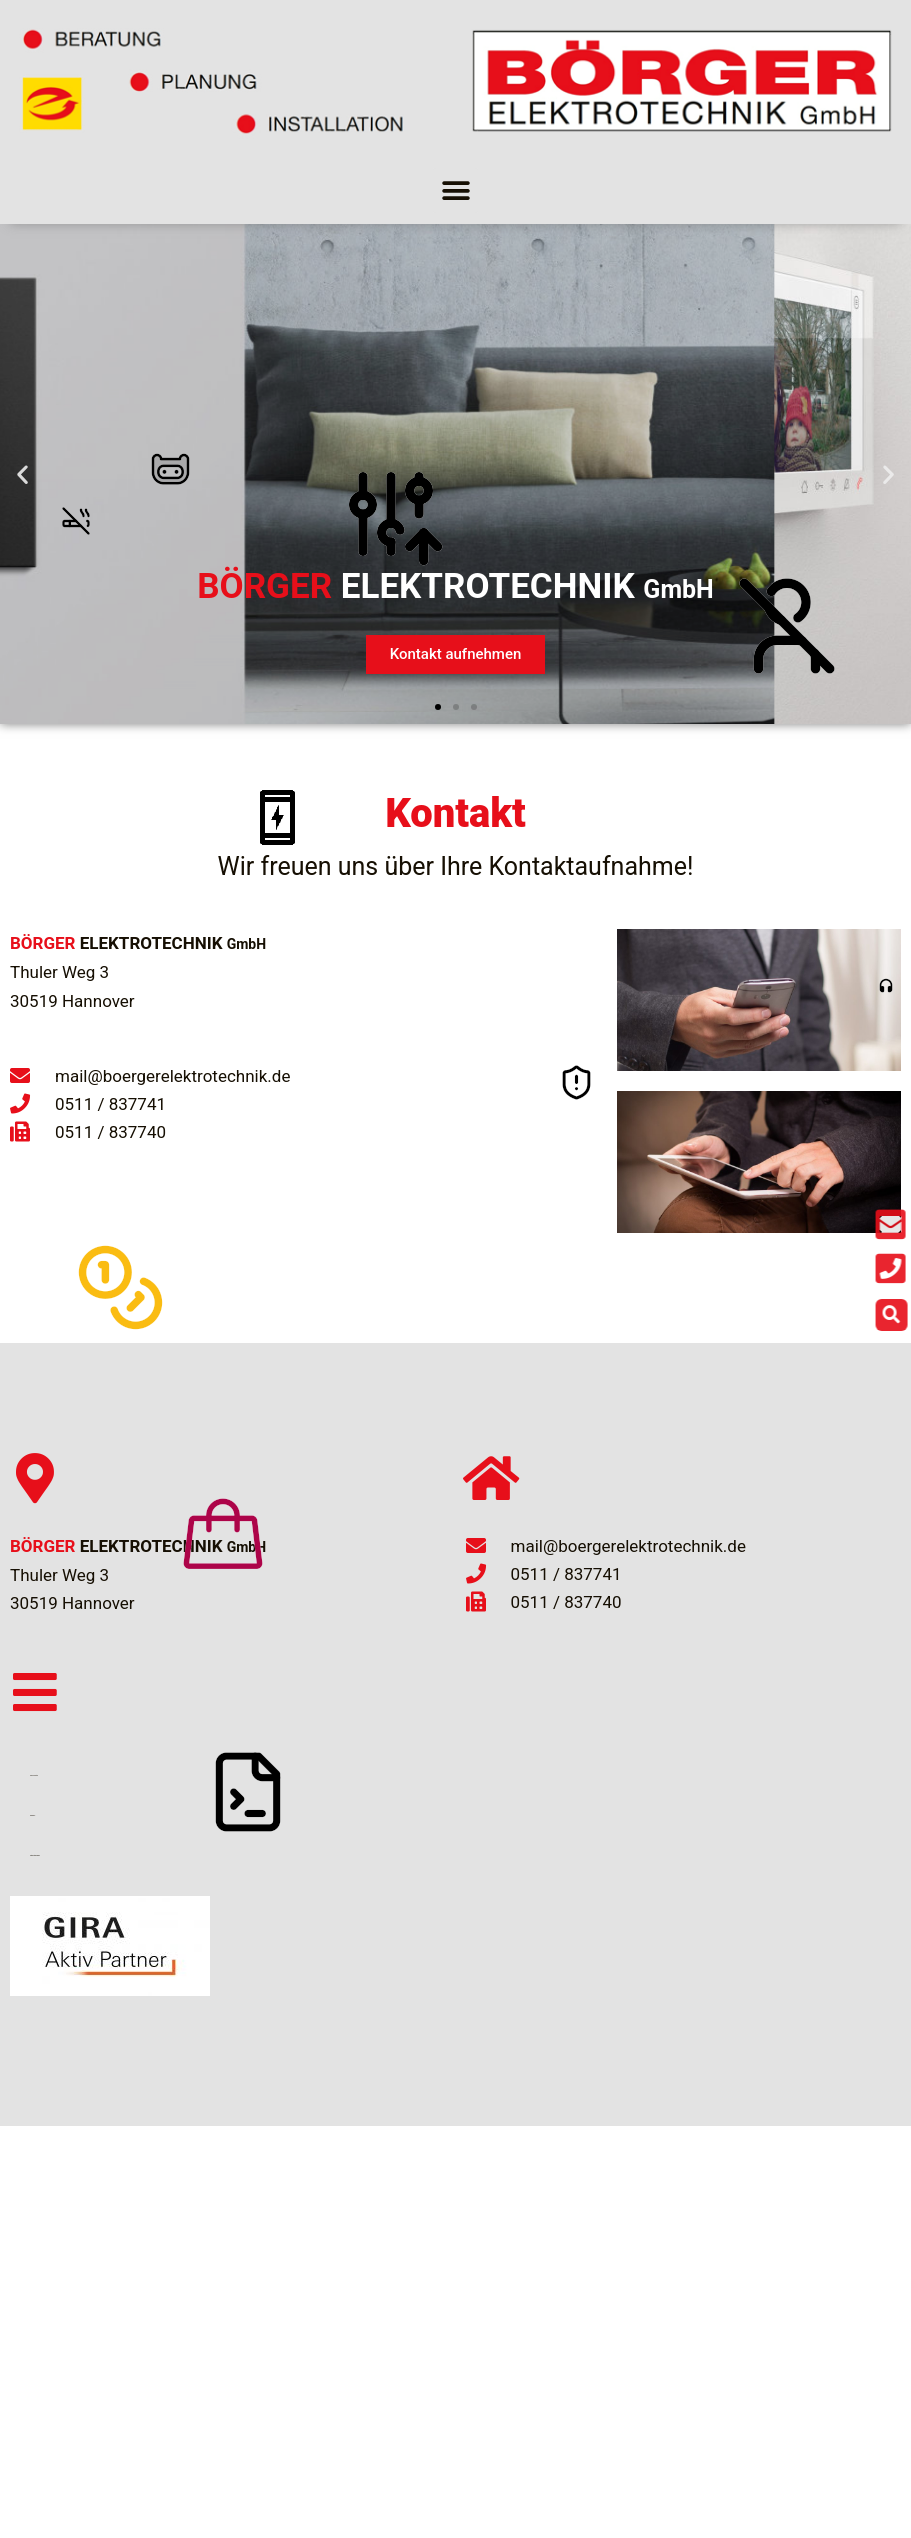 This screenshot has width=911, height=2538. I want to click on view your coin balance or currency, so click(120, 1287).